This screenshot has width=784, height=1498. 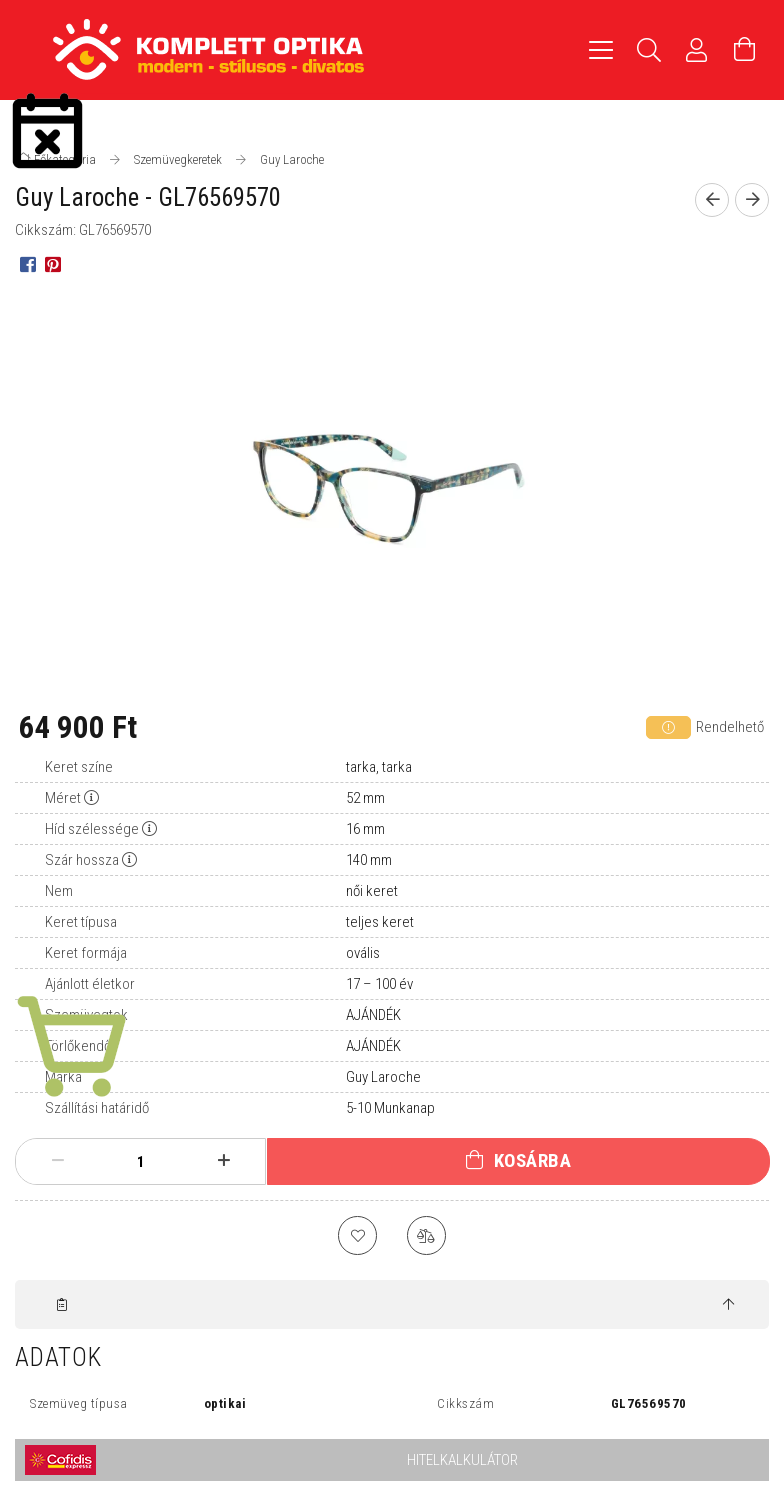 I want to click on cancel or delete a scheduled event, so click(x=47, y=133).